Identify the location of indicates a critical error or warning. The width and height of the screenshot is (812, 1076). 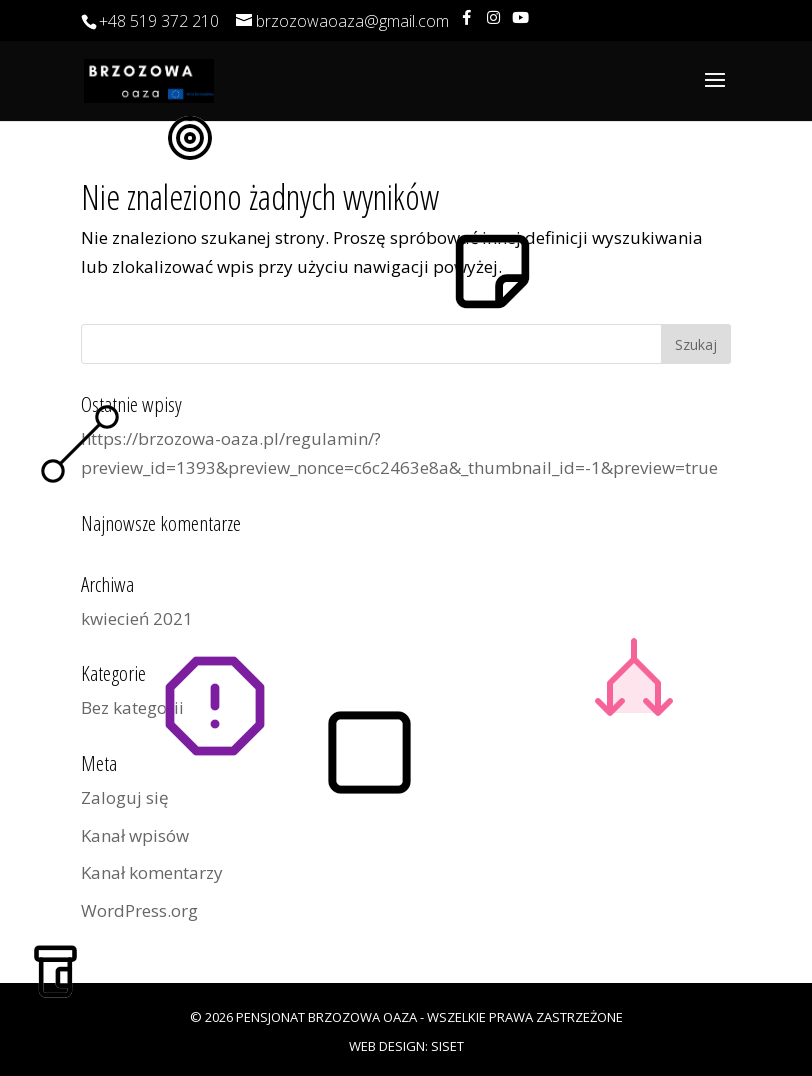
(215, 706).